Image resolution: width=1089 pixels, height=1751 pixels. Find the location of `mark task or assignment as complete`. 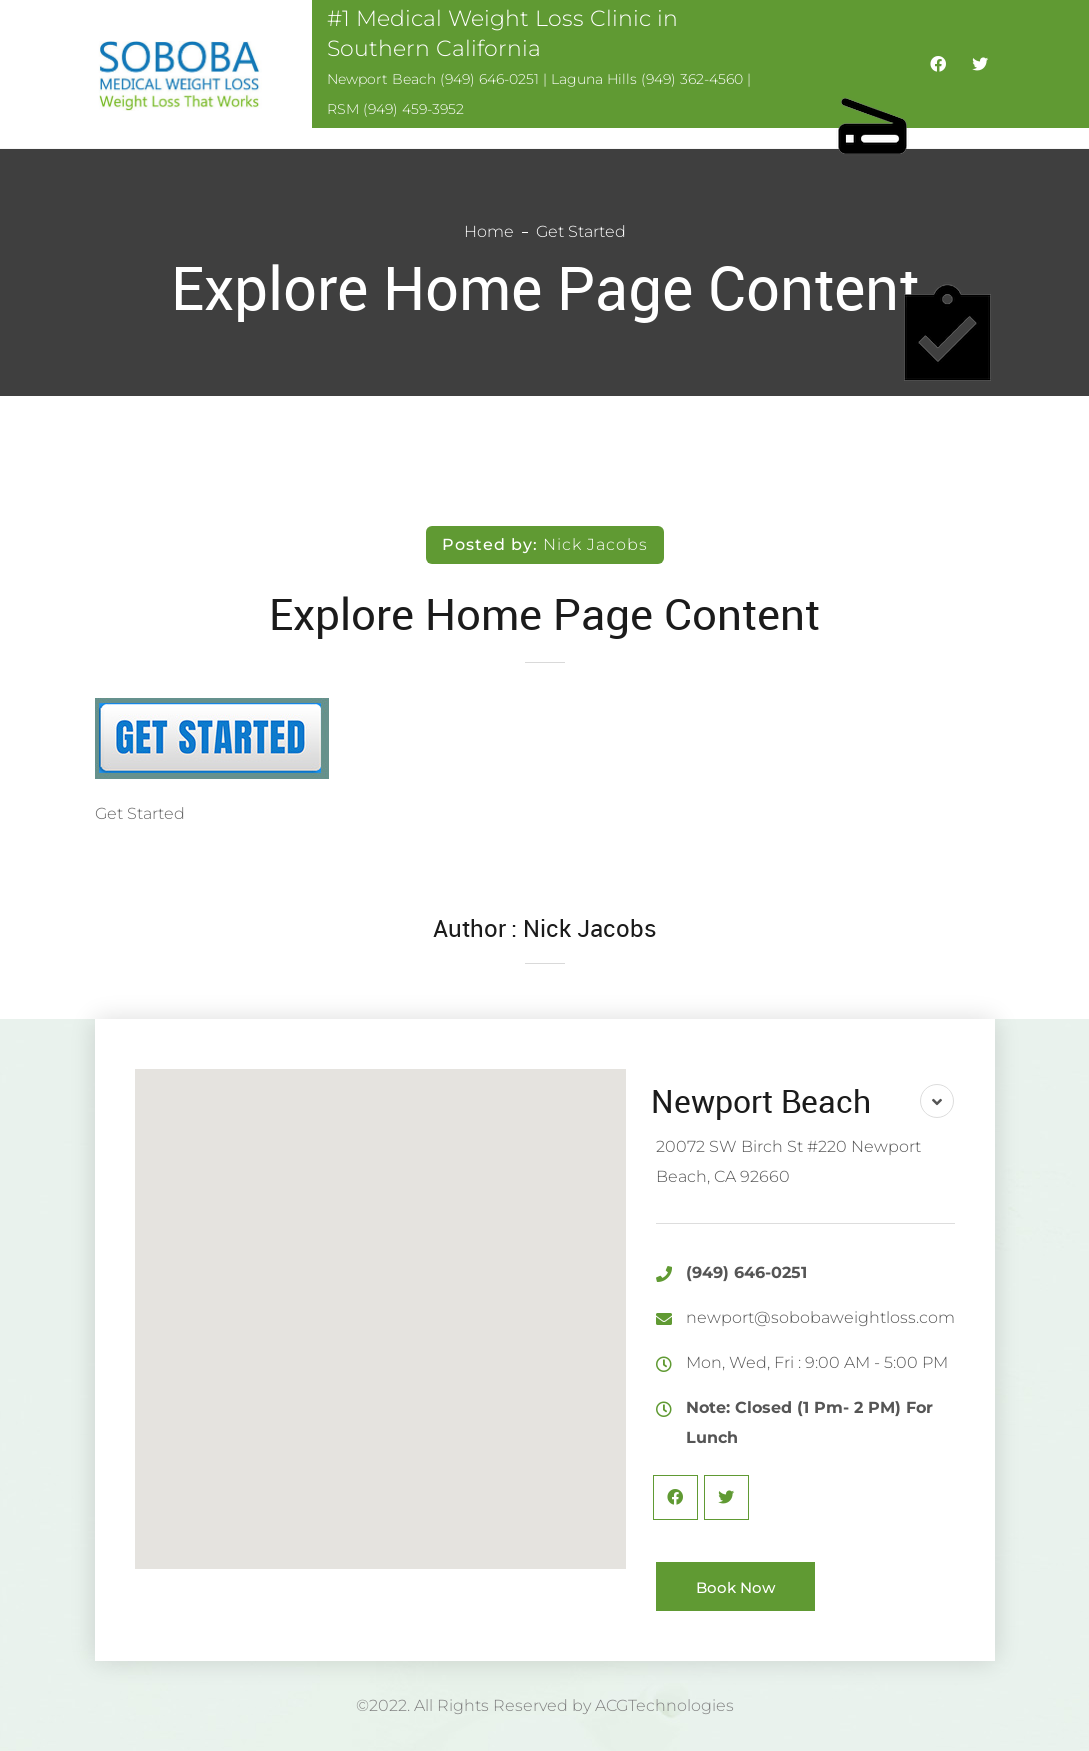

mark task or assignment as complete is located at coordinates (947, 337).